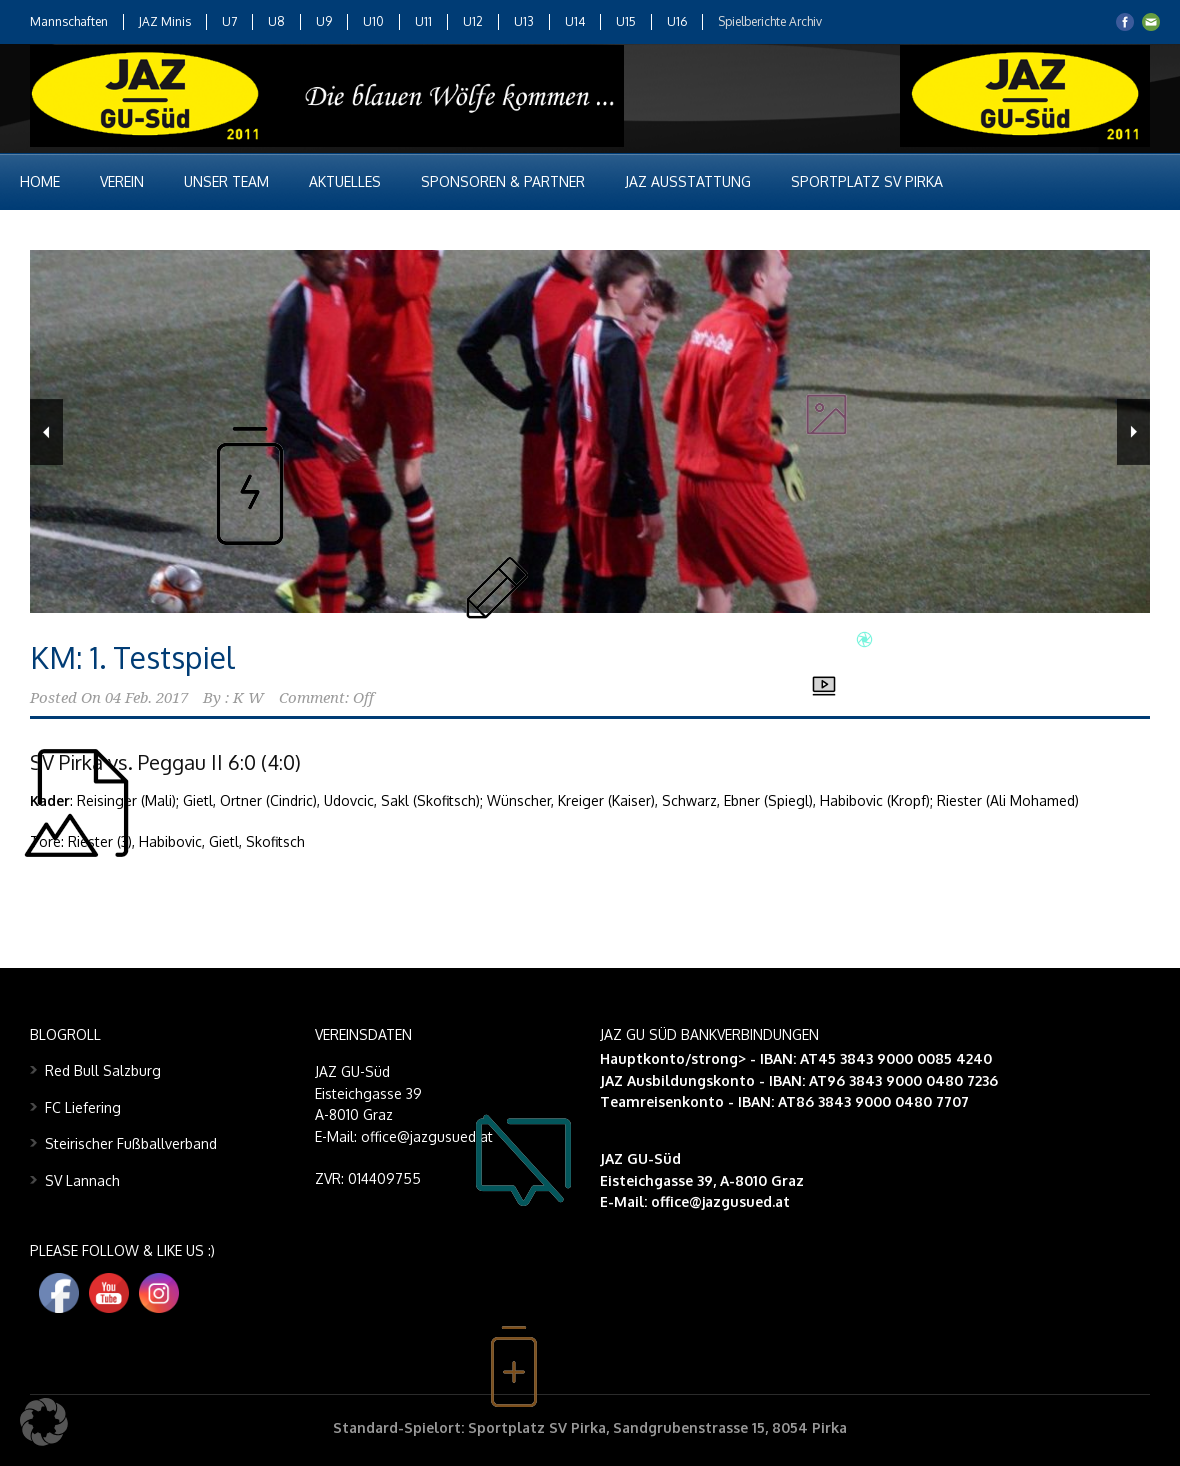  What do you see at coordinates (826, 414) in the screenshot?
I see `view or open an image file` at bounding box center [826, 414].